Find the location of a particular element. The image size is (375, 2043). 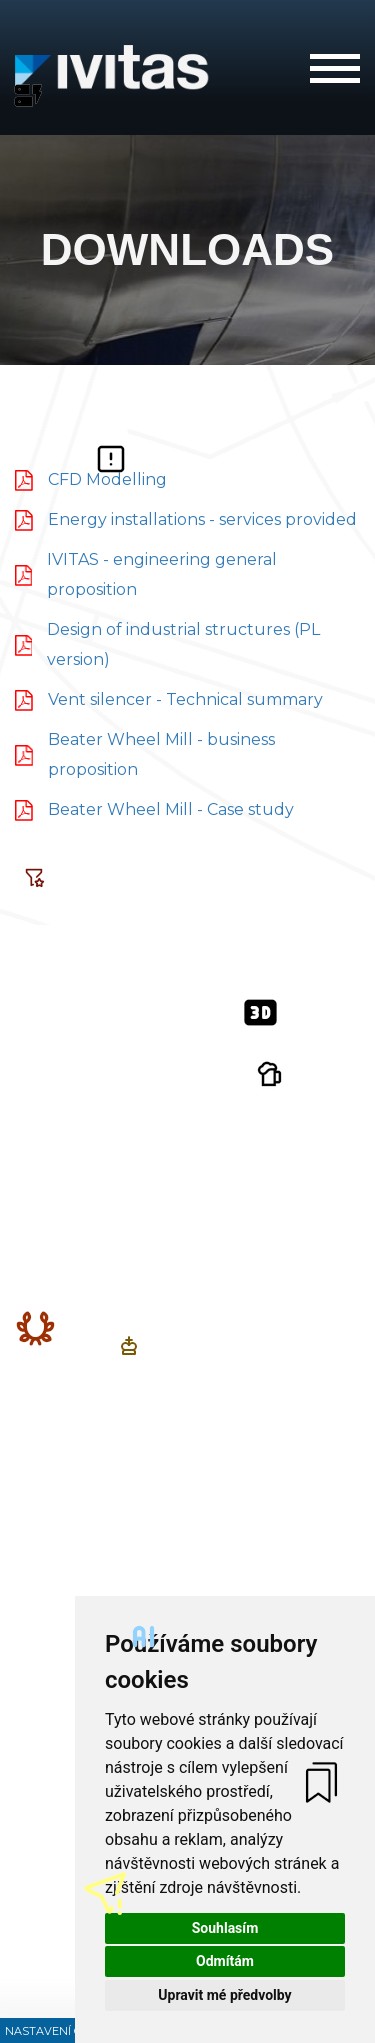

play or access chess game is located at coordinates (129, 1346).